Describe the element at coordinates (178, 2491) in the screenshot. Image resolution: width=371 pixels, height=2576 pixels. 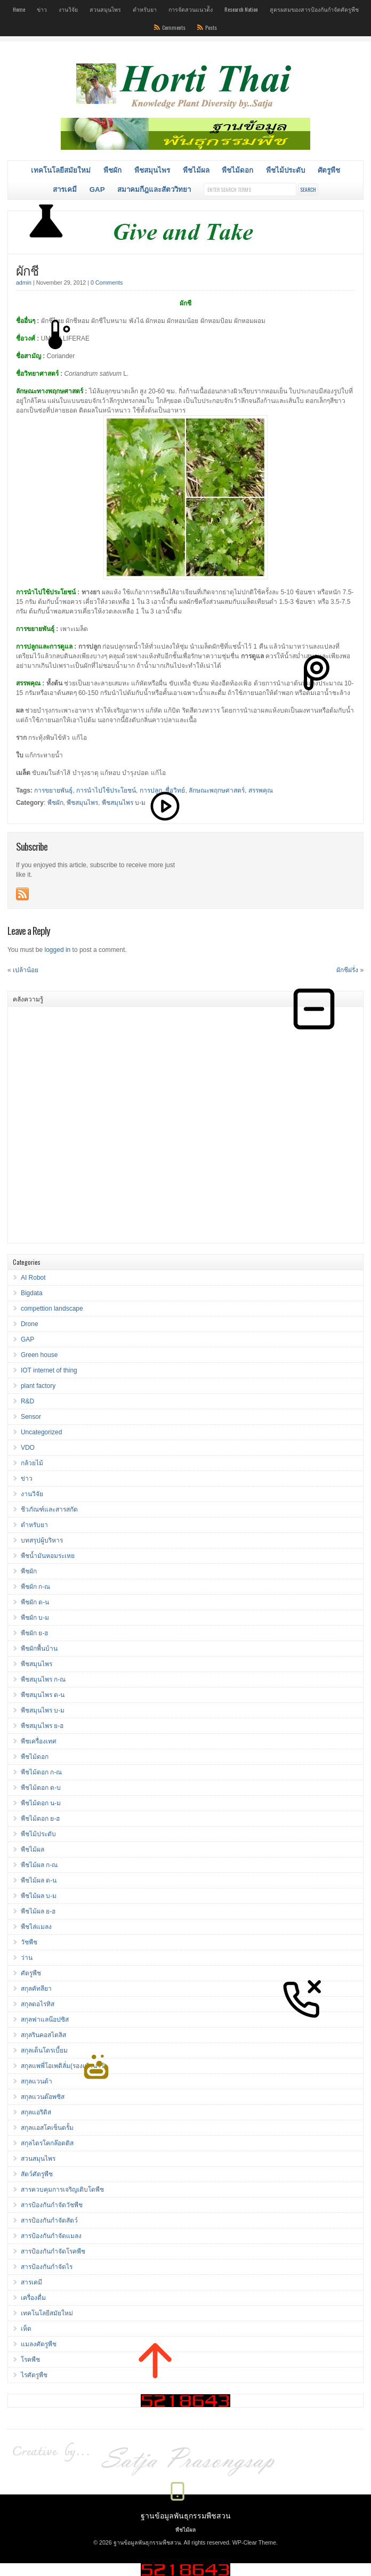
I see `access mobile device settings` at that location.